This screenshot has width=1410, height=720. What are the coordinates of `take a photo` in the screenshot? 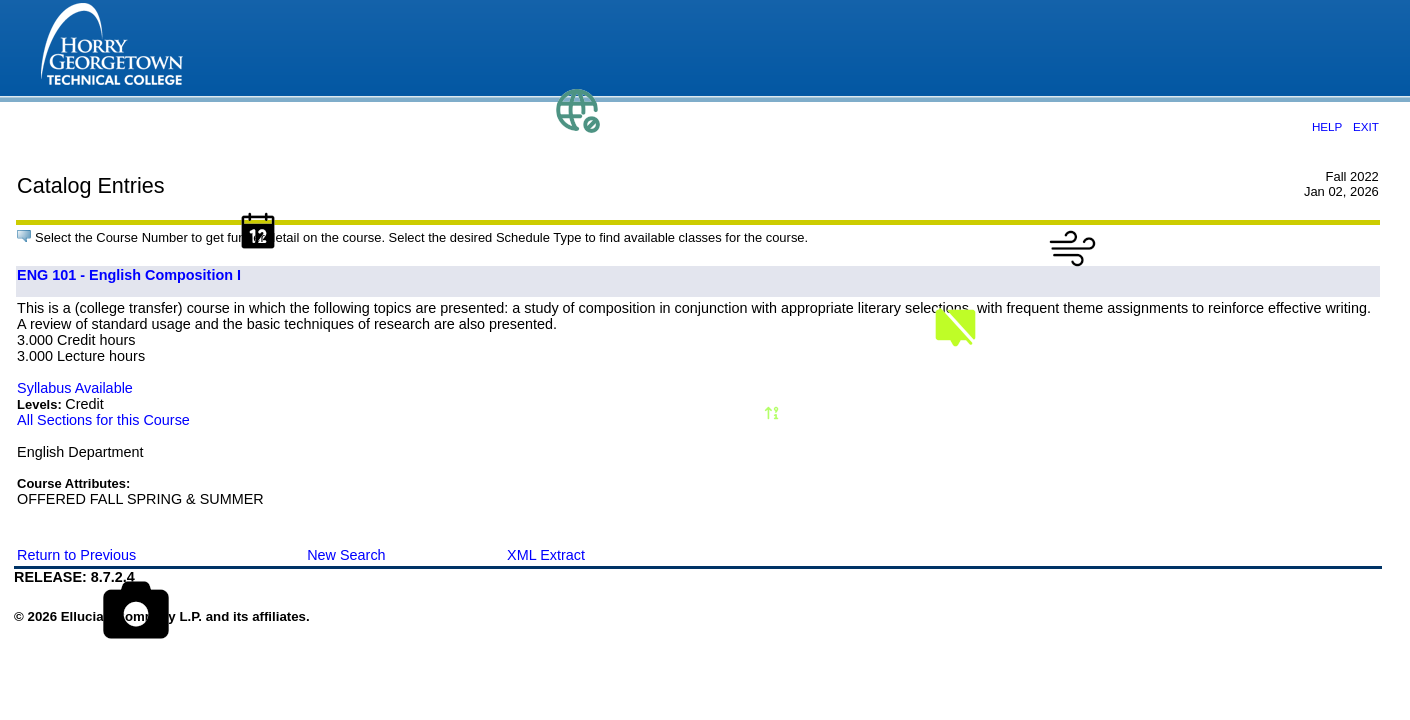 It's located at (136, 610).